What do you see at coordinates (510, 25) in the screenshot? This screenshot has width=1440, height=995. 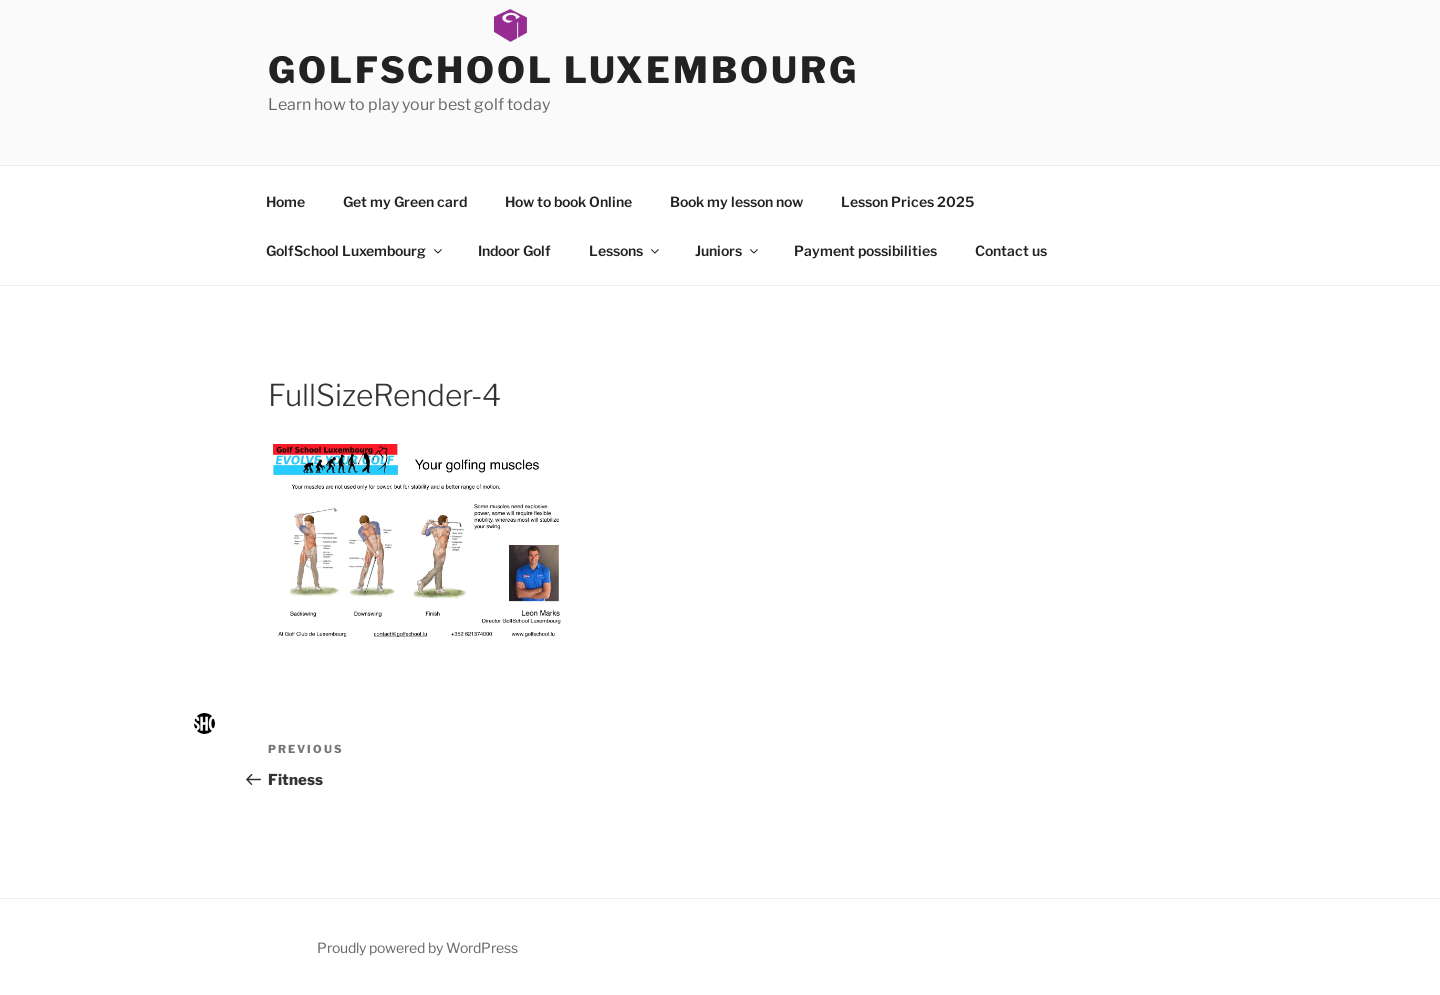 I see `conan c/c++ package manager logo` at bounding box center [510, 25].